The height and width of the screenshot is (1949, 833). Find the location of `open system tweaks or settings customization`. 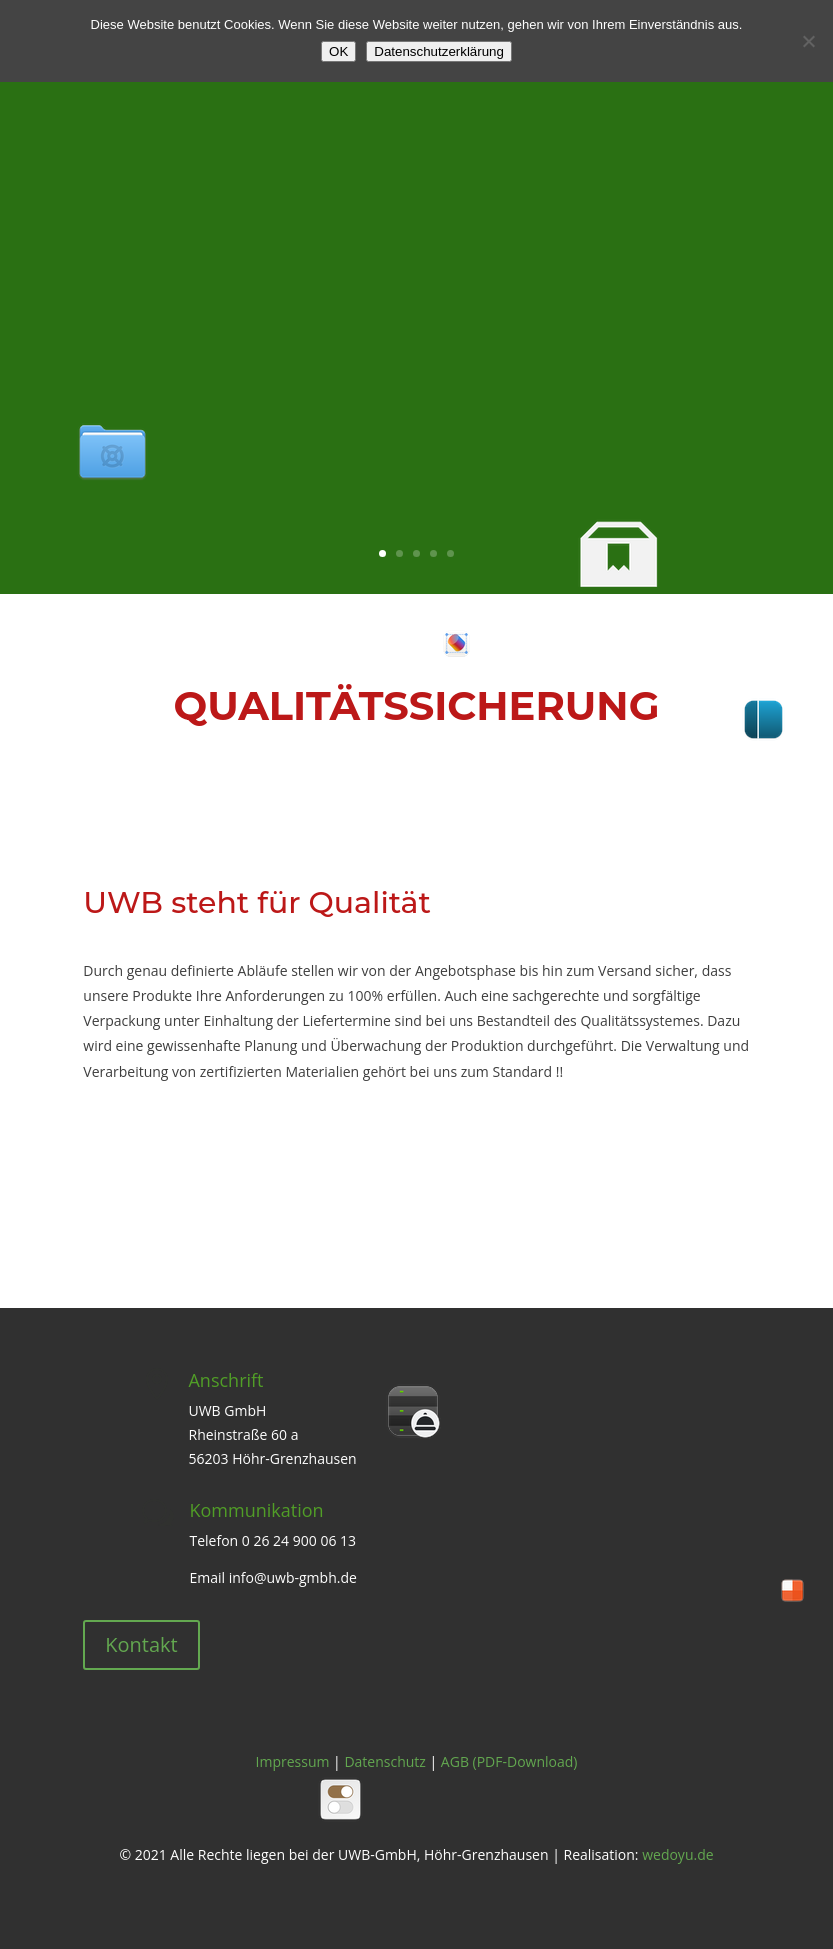

open system tweaks or settings customization is located at coordinates (340, 1799).